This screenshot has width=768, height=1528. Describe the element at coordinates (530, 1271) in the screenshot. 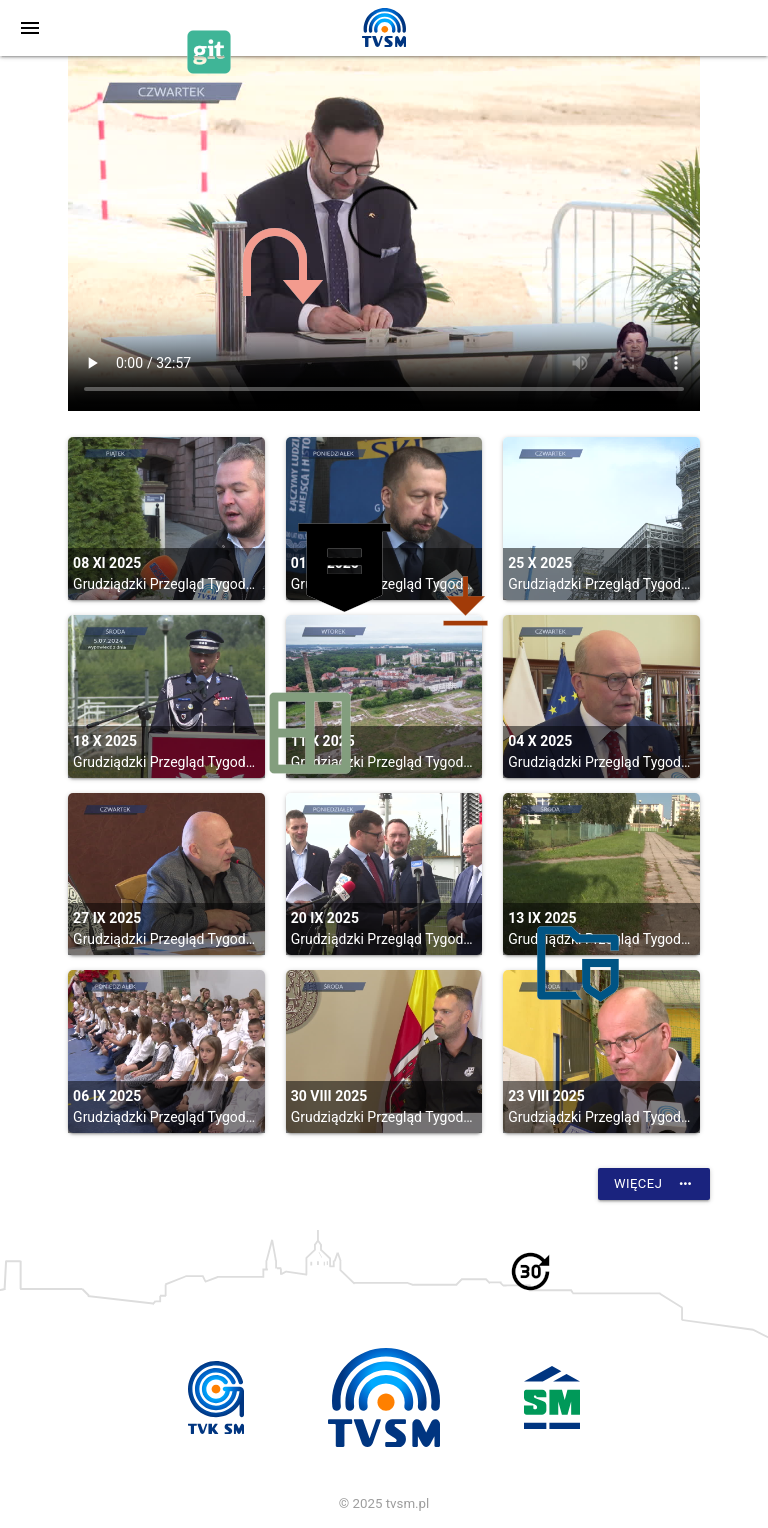

I see `skip forward 30 seconds` at that location.